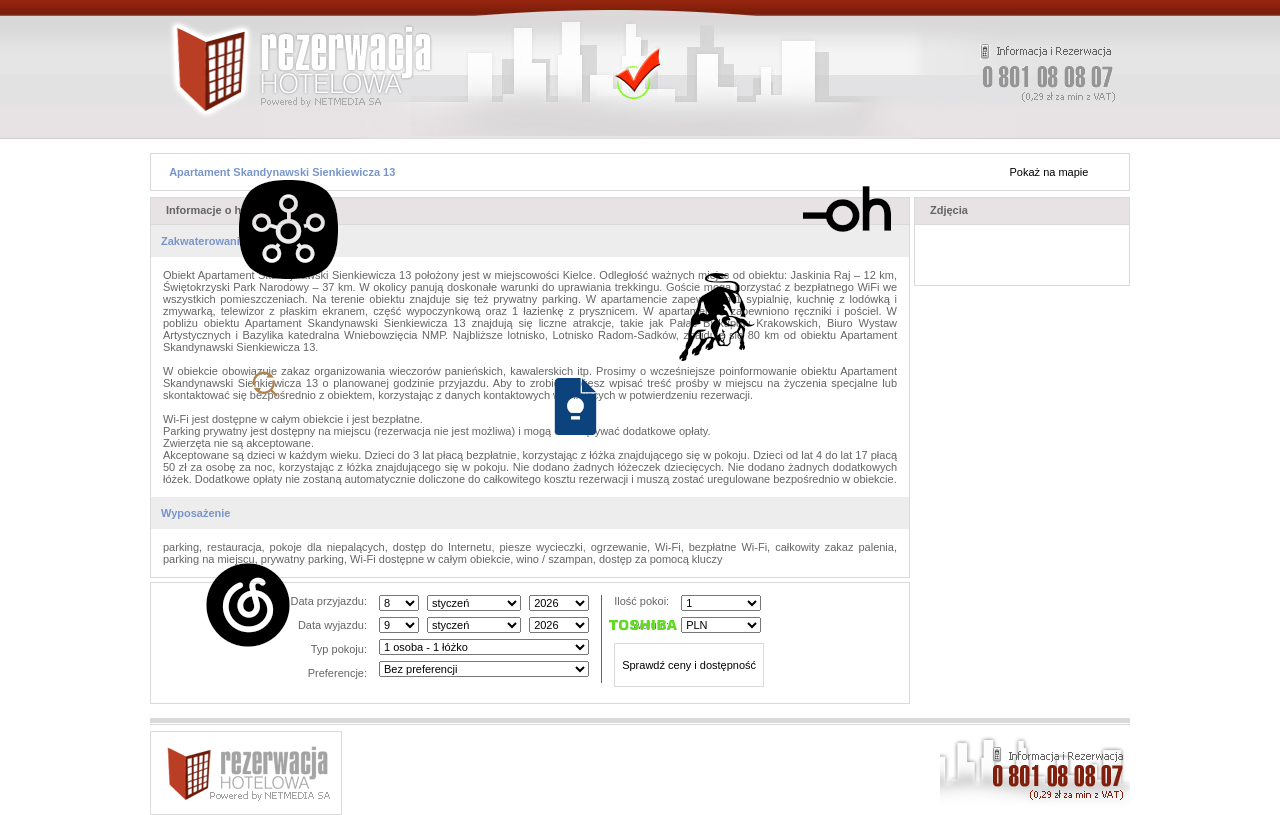 The height and width of the screenshot is (815, 1280). I want to click on open the SmartThings app, so click(288, 229).